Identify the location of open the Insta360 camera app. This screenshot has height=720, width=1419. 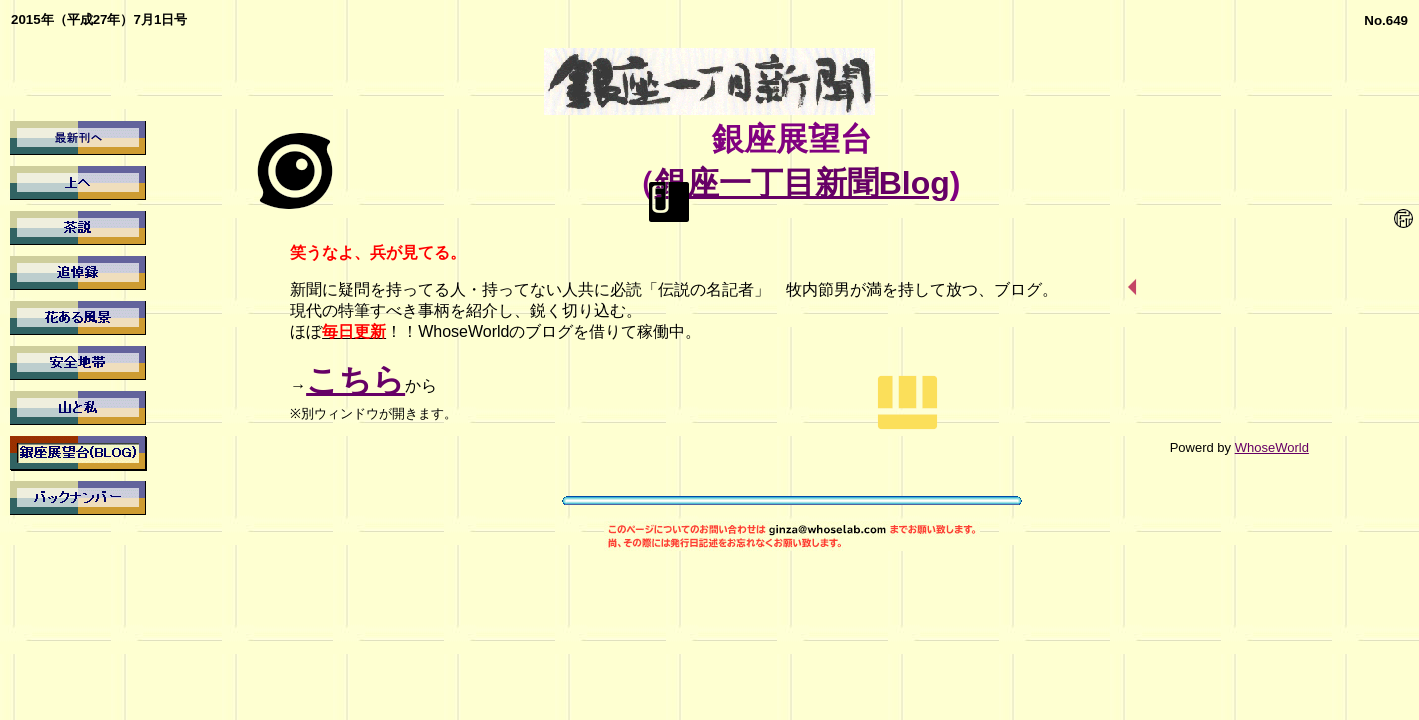
(295, 171).